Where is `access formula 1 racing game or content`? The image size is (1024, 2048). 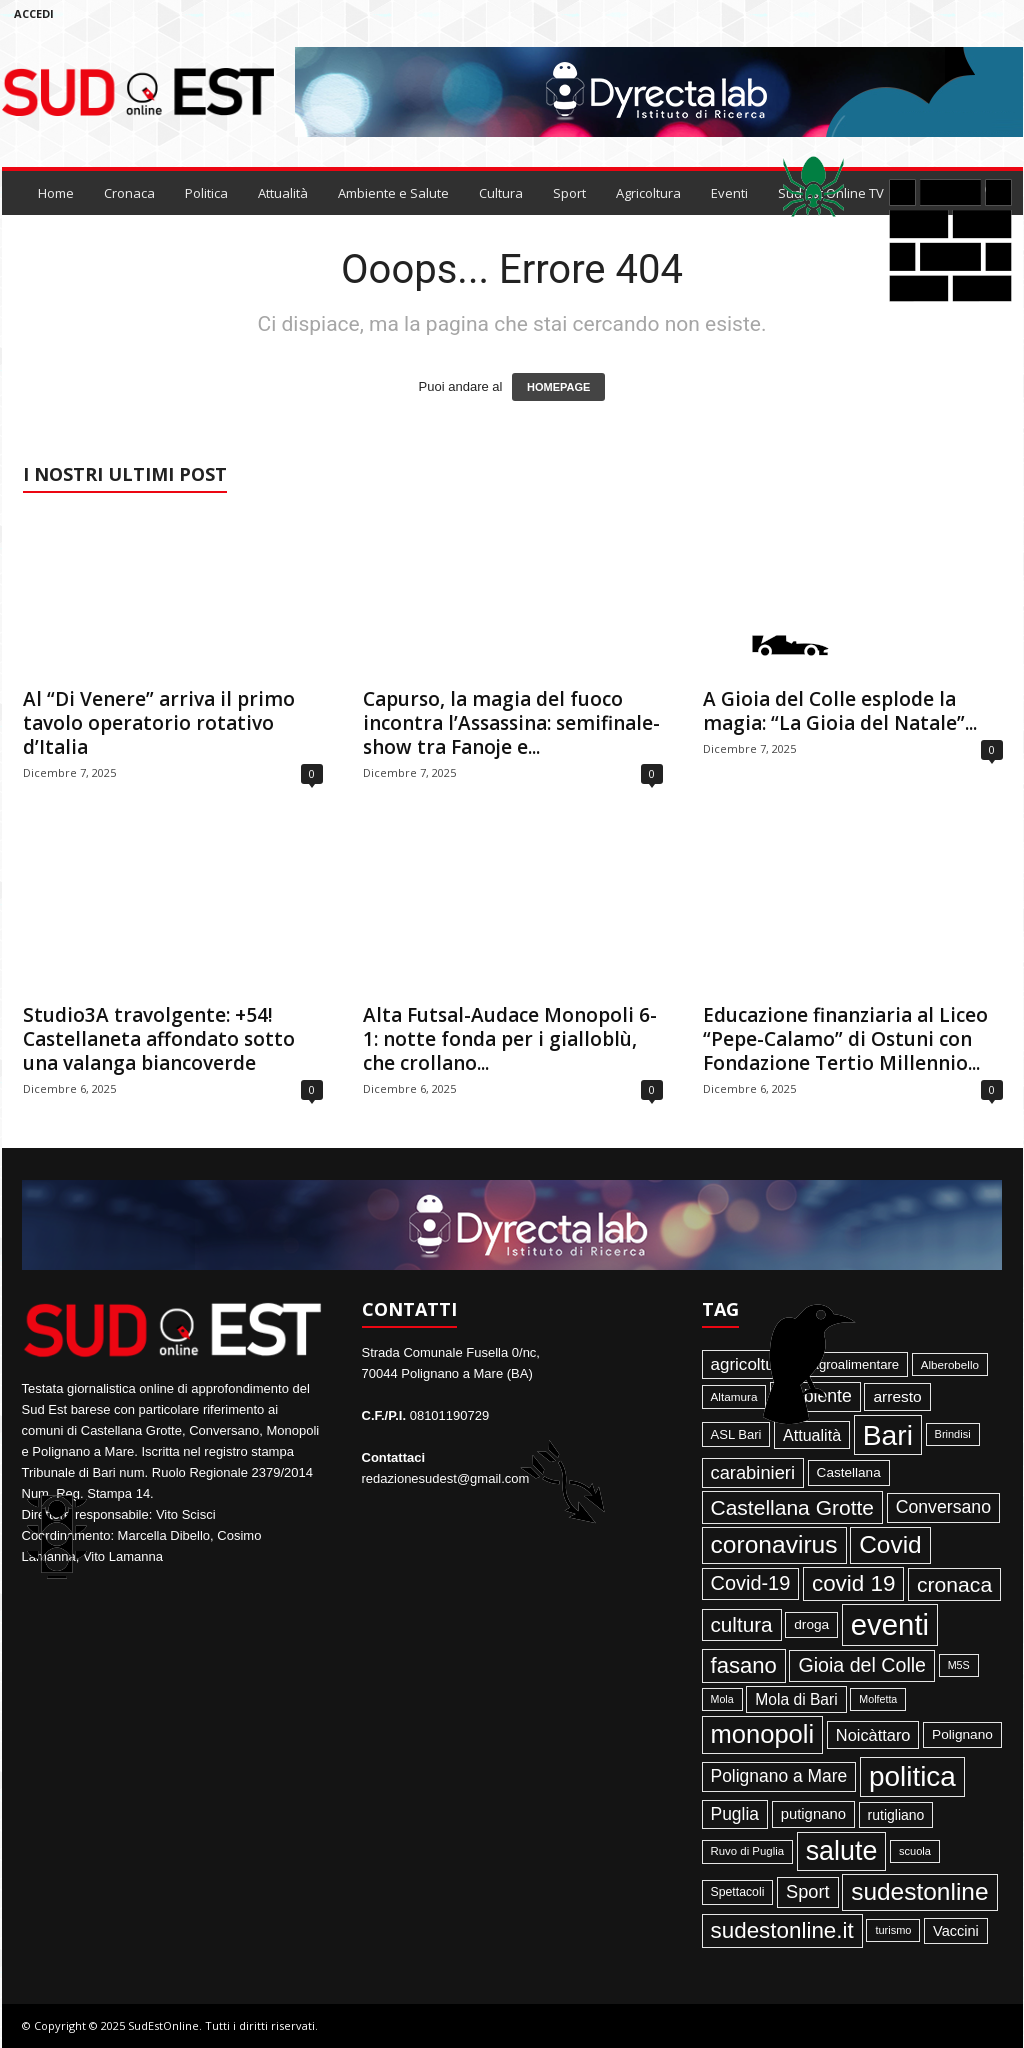 access formula 1 racing game or content is located at coordinates (790, 645).